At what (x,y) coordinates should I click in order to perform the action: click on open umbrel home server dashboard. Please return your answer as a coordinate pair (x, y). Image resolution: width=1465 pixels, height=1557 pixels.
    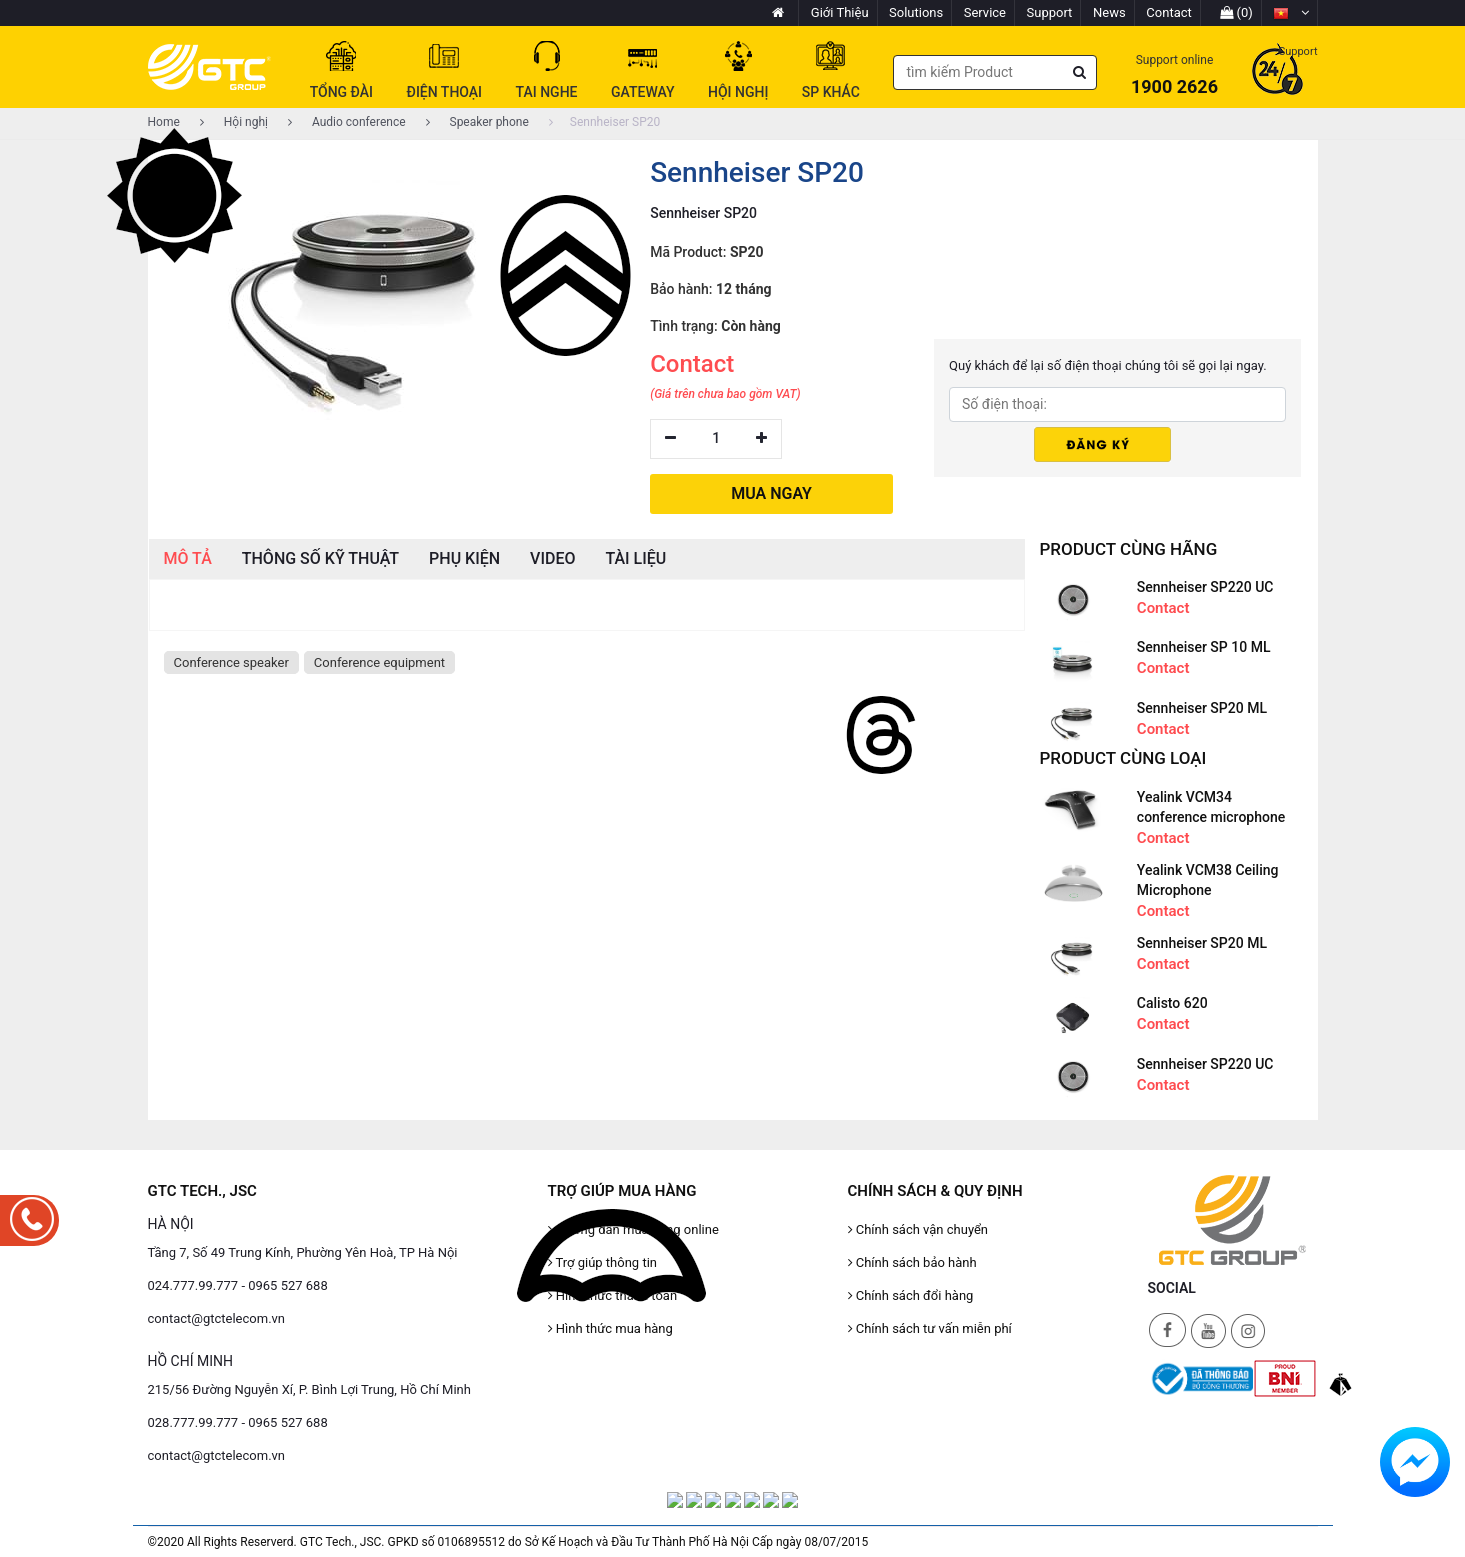
    Looking at the image, I should click on (611, 1255).